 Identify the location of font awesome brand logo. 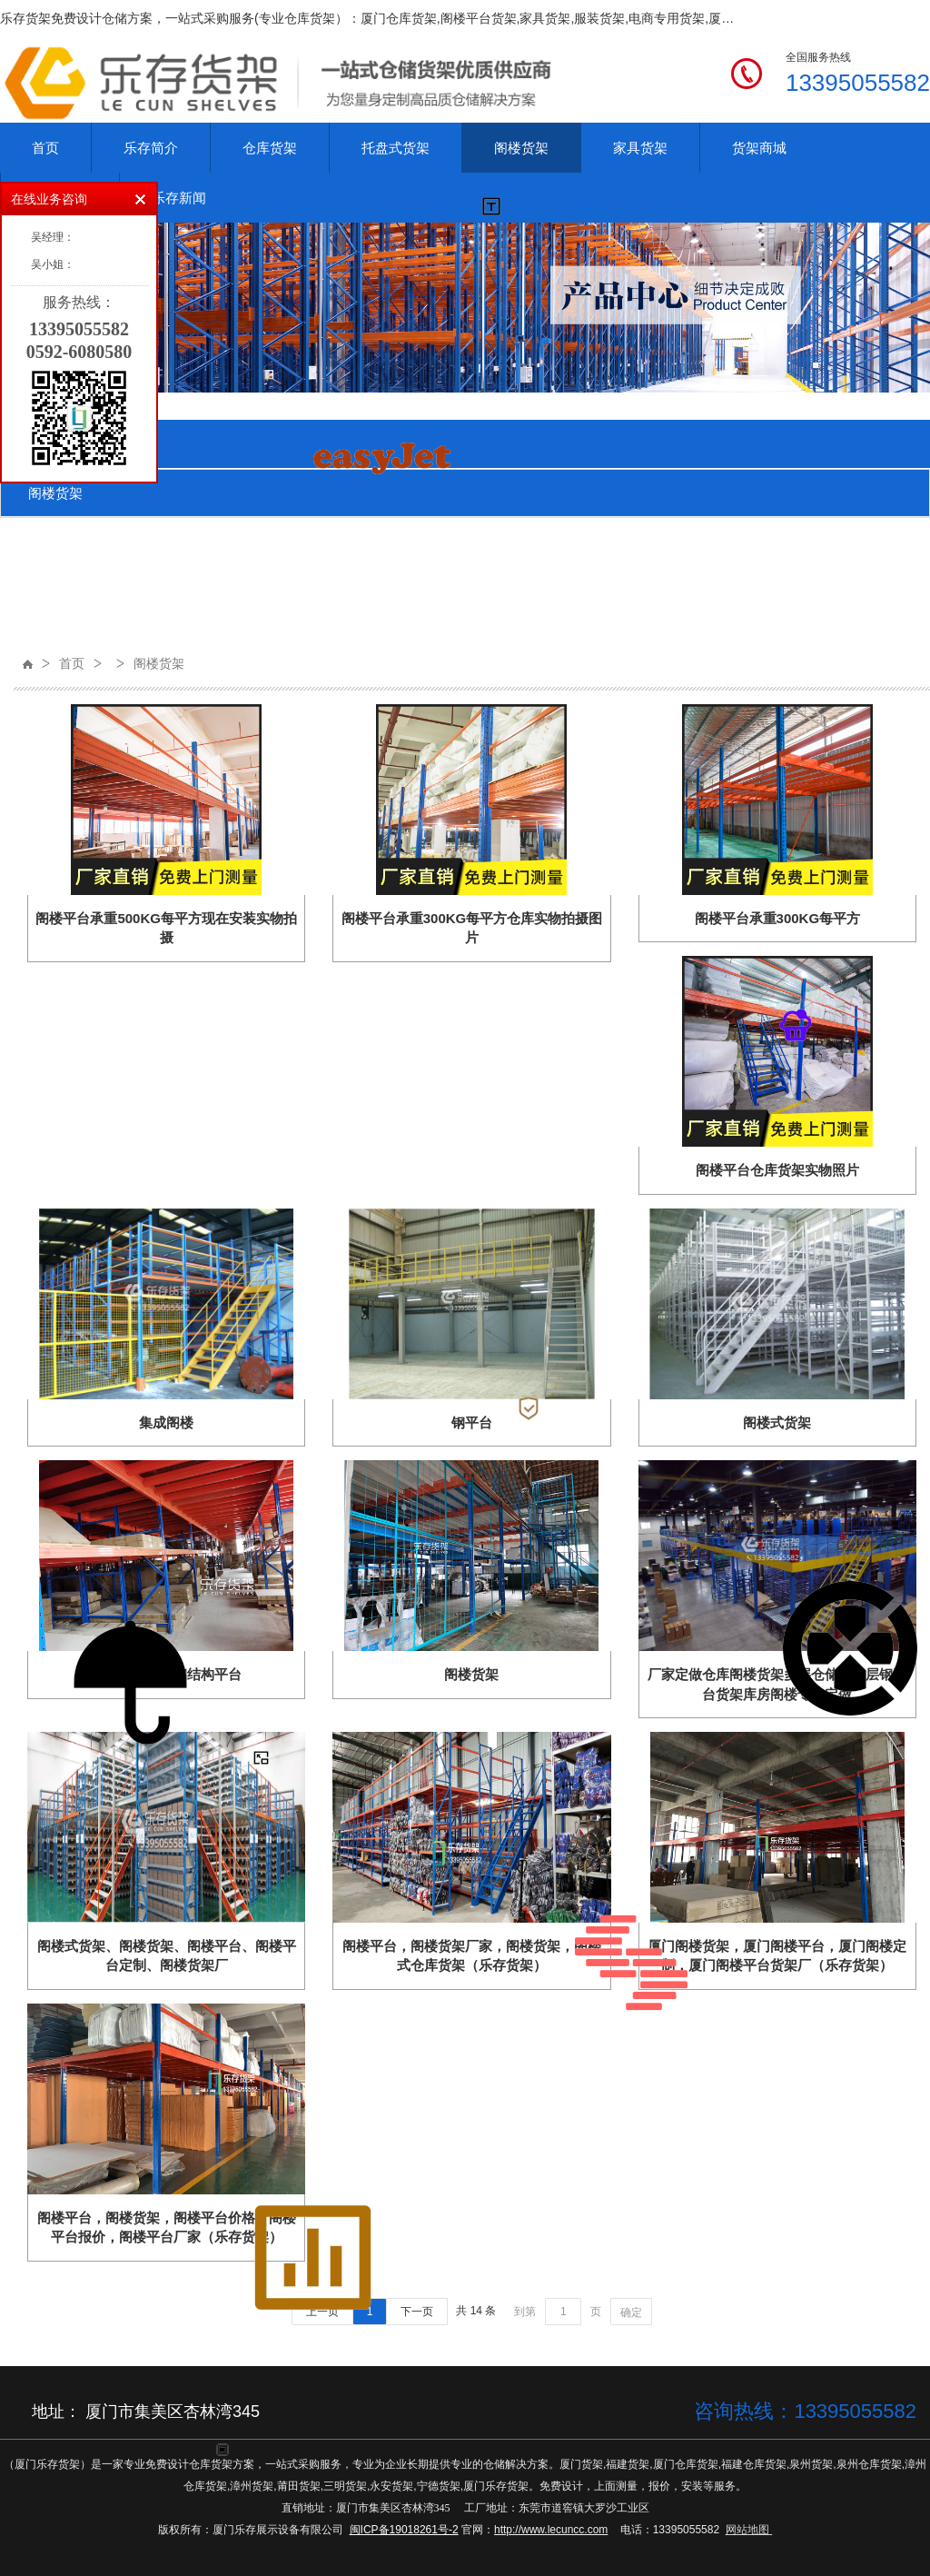
(223, 2450).